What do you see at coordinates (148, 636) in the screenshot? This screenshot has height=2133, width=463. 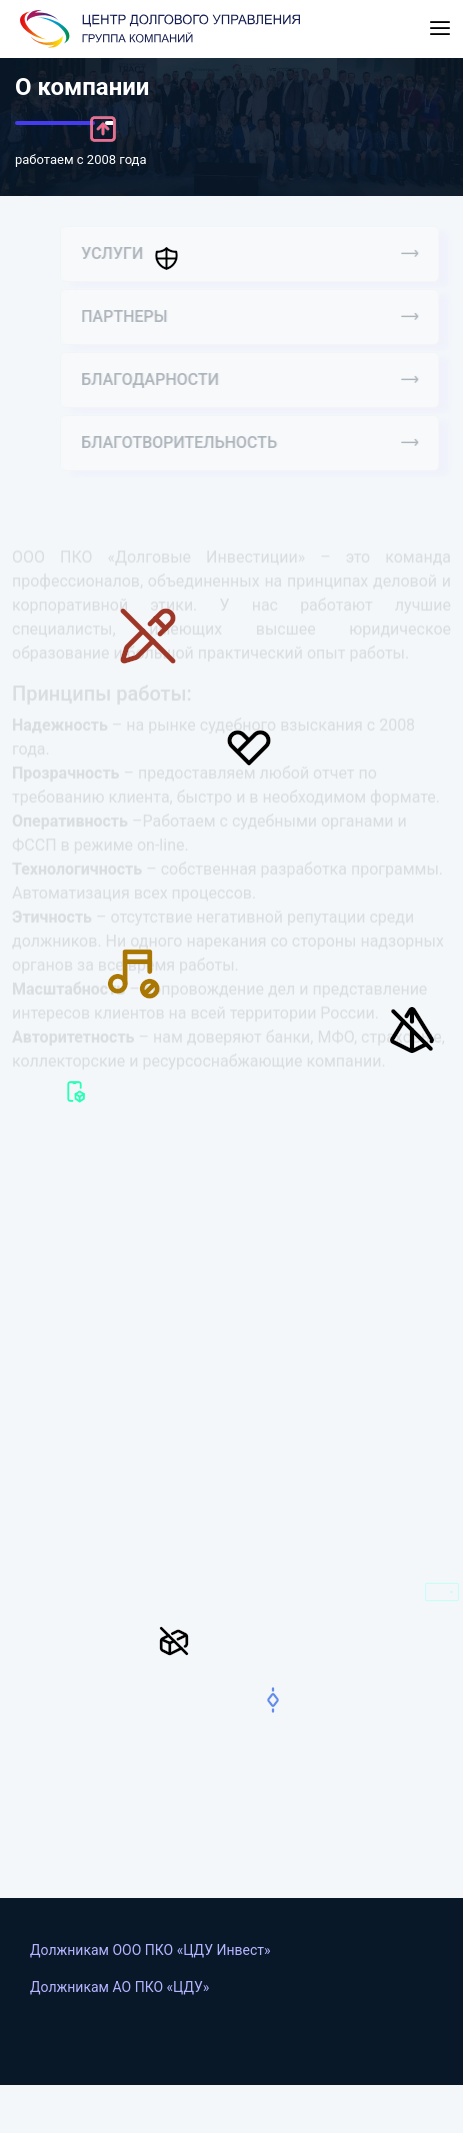 I see `editing is disabled` at bounding box center [148, 636].